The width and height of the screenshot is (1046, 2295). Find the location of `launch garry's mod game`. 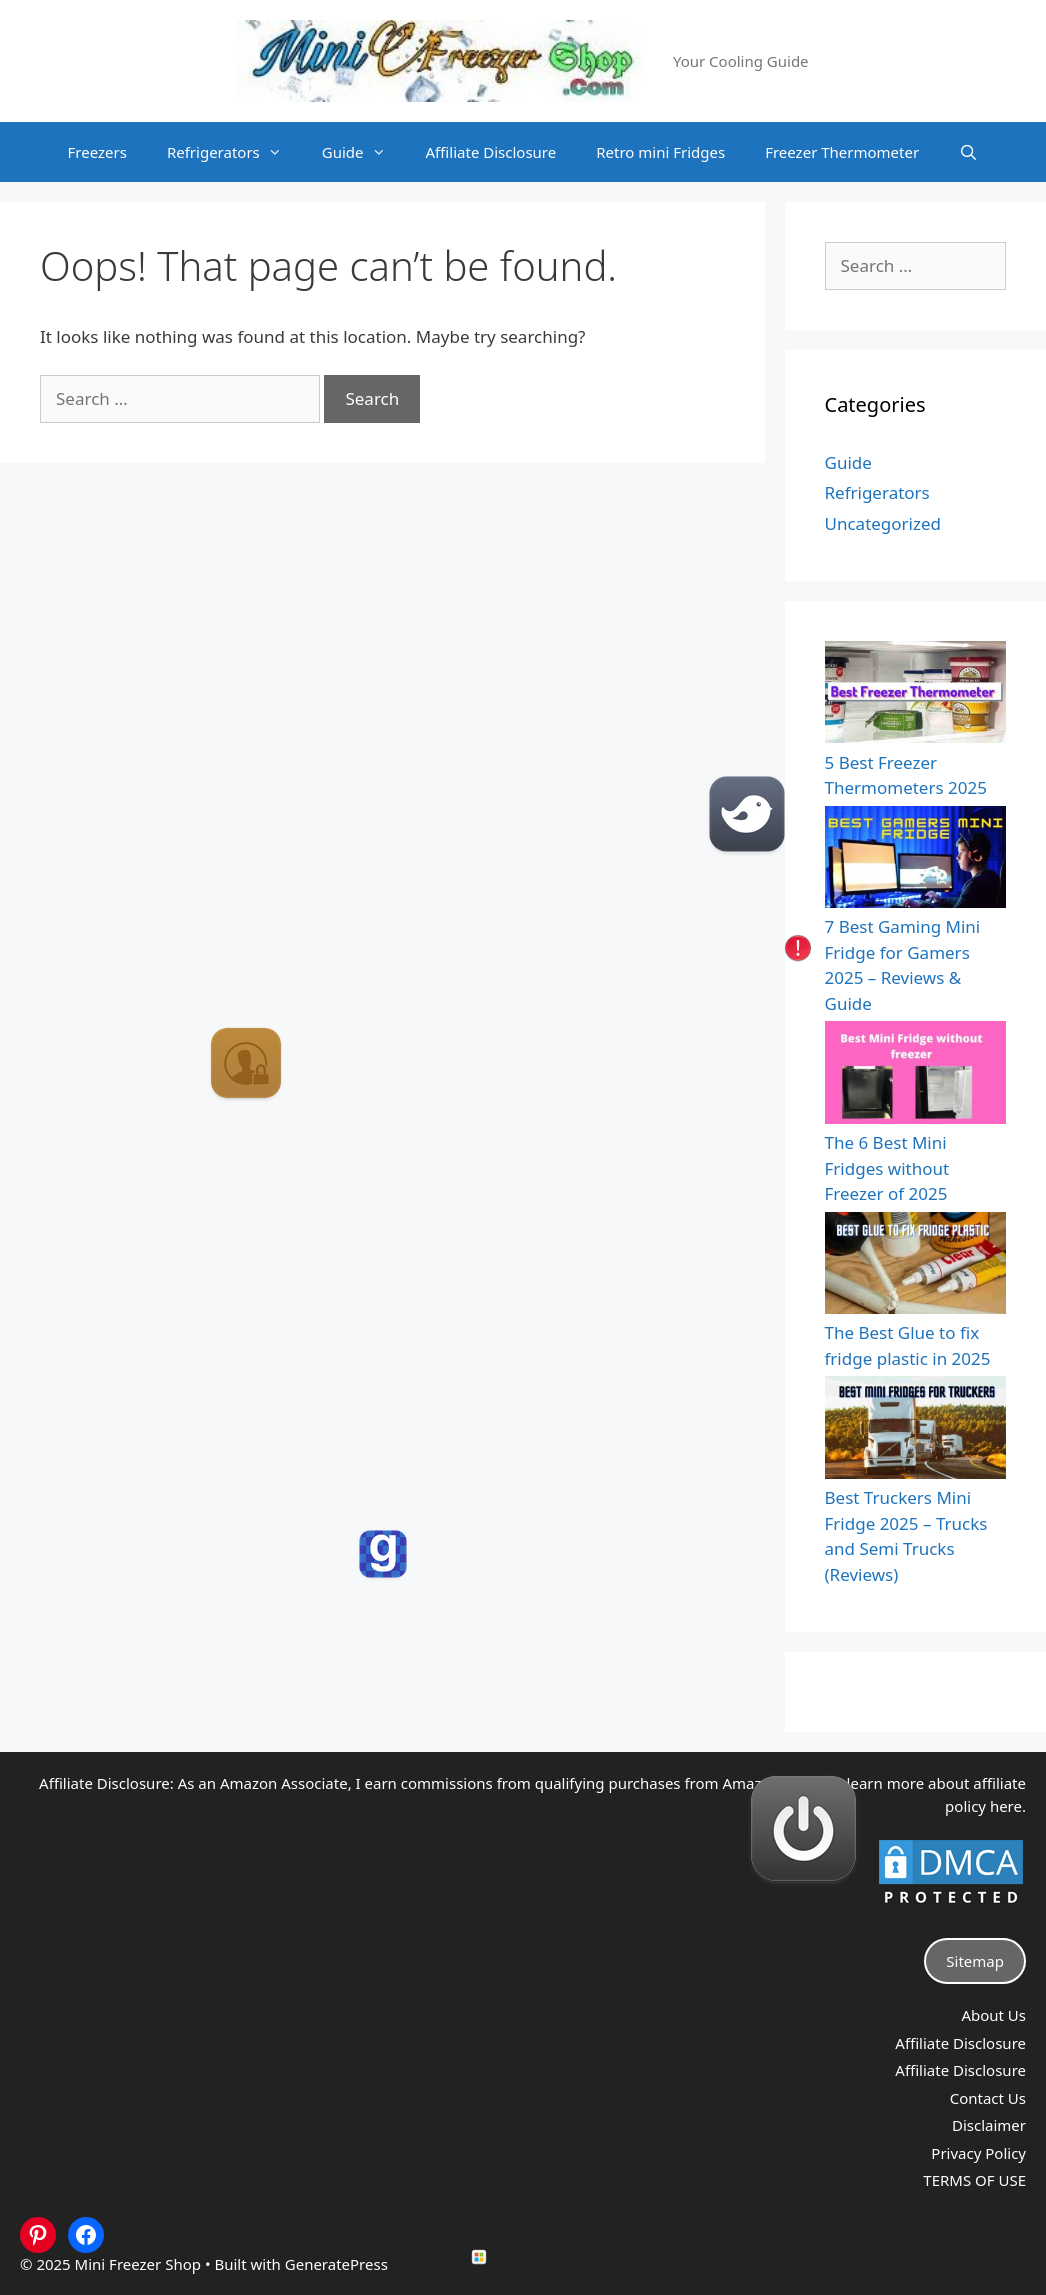

launch garry's mod game is located at coordinates (383, 1554).